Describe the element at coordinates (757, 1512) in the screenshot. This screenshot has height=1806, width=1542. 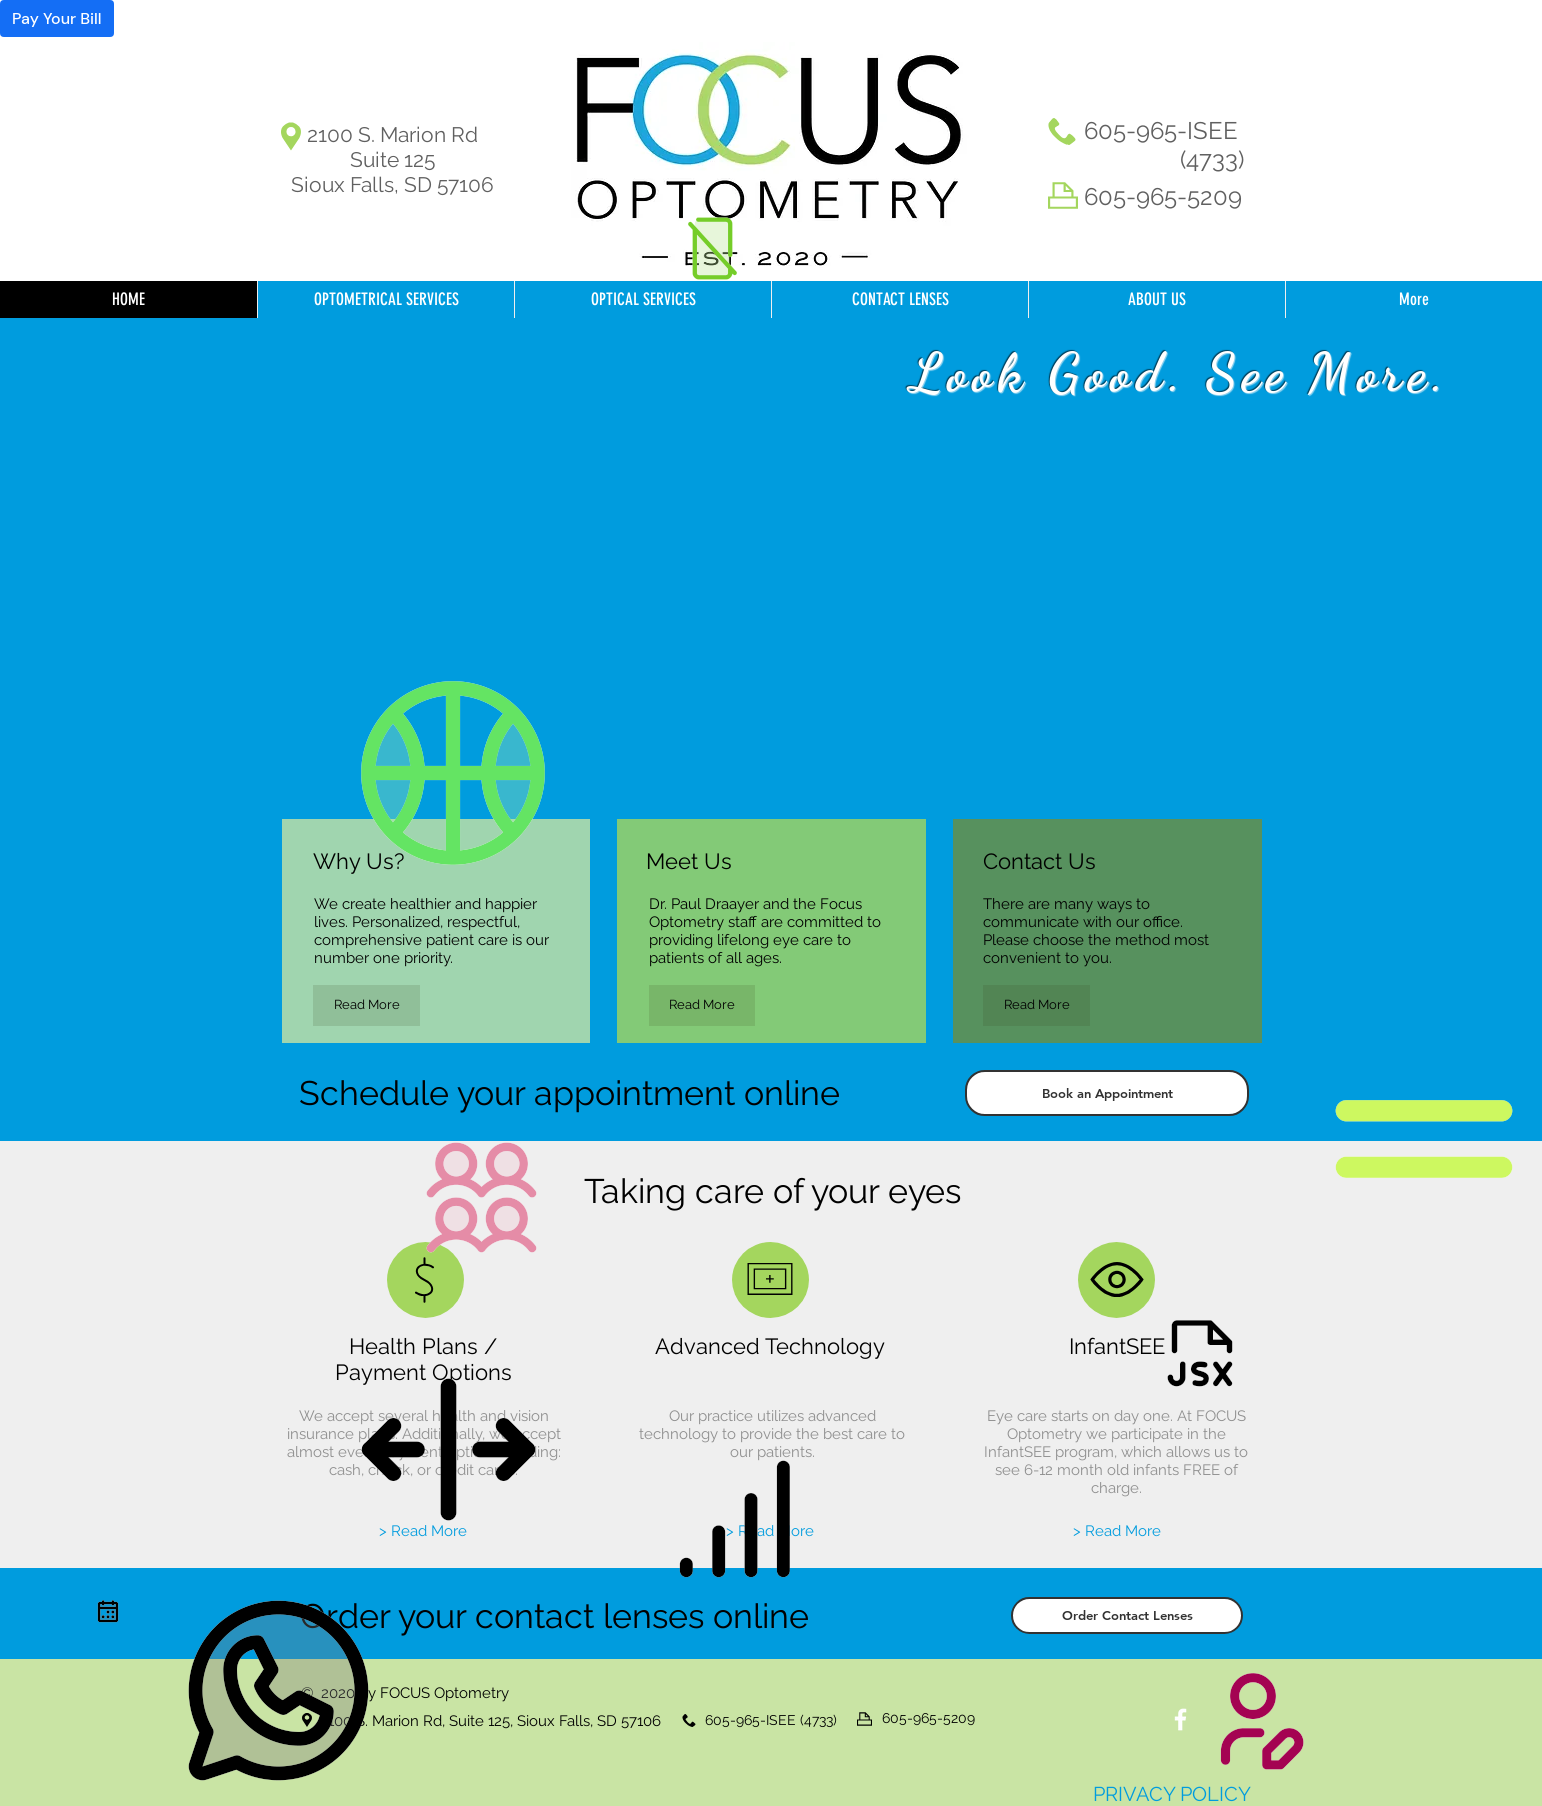
I see `indicates strong cellular network connection` at that location.